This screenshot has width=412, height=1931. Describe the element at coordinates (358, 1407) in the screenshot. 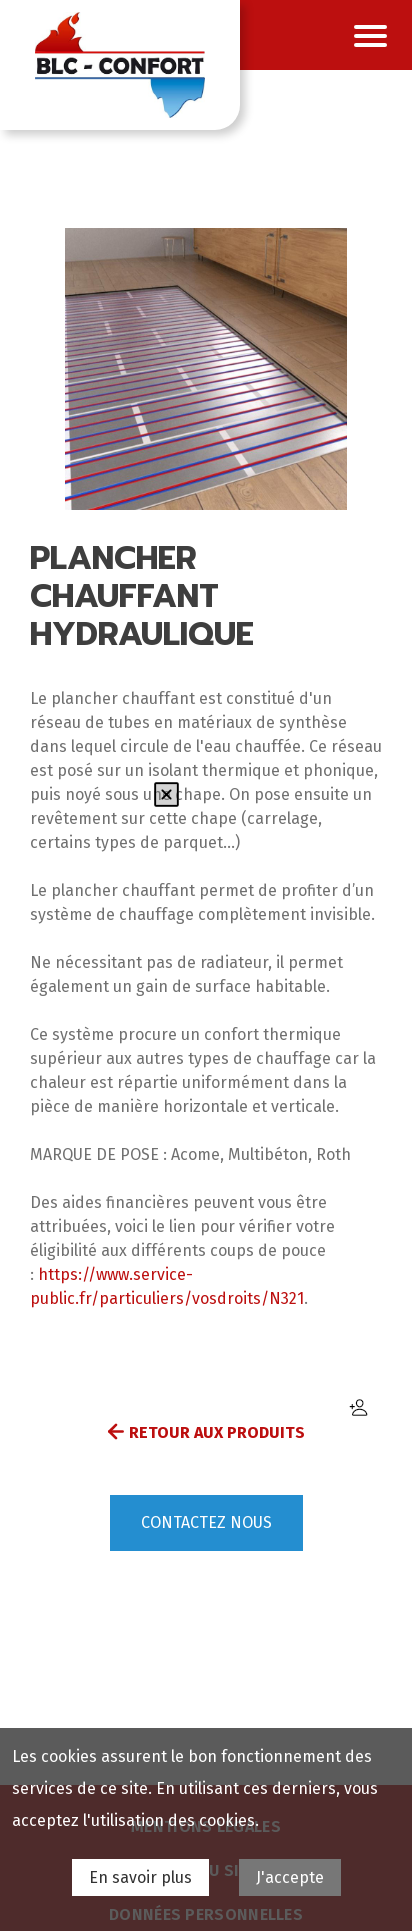

I see `add a new contact` at that location.